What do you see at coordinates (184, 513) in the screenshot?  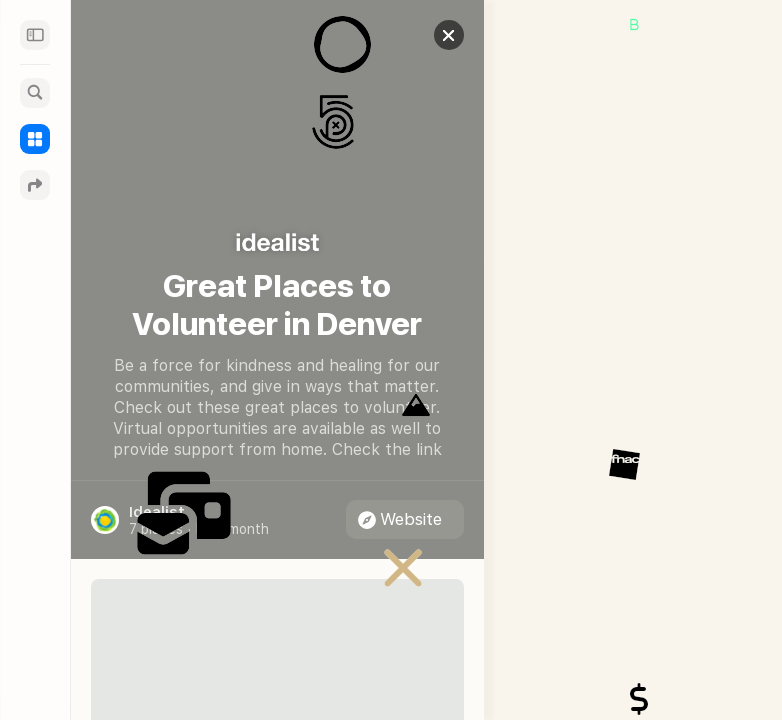 I see `access bulk mail or mass email tools` at bounding box center [184, 513].